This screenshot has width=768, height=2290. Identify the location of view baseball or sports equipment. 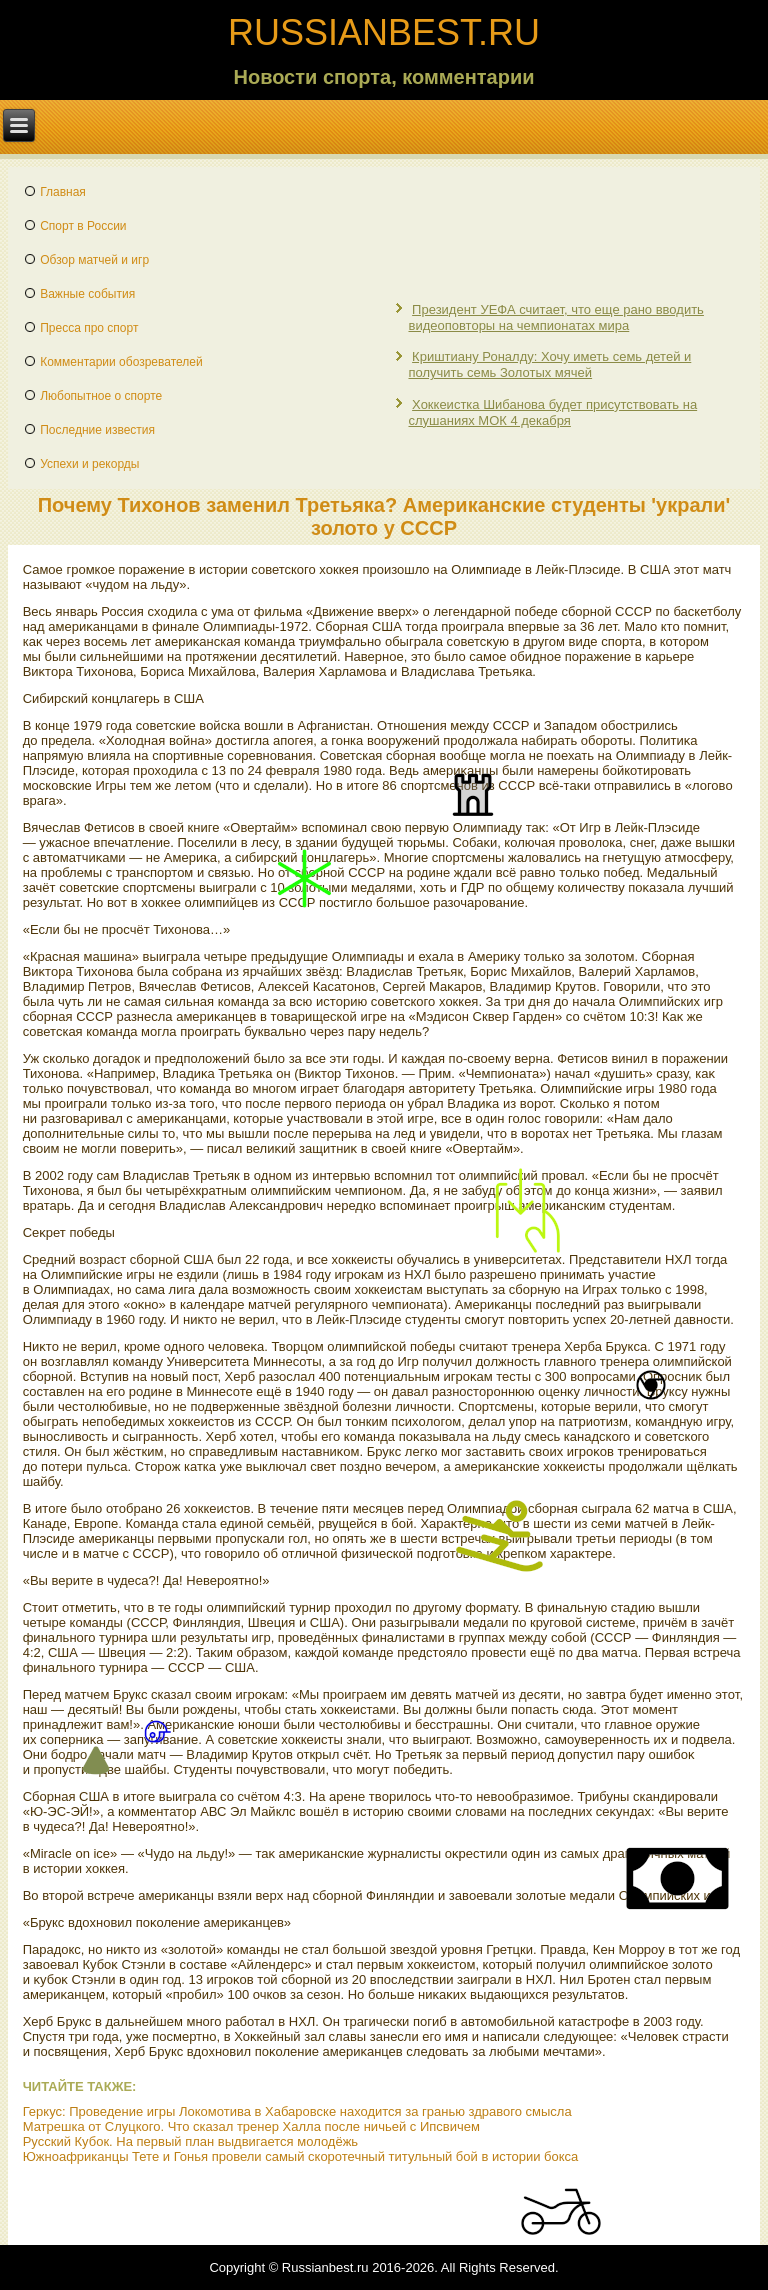
(157, 1732).